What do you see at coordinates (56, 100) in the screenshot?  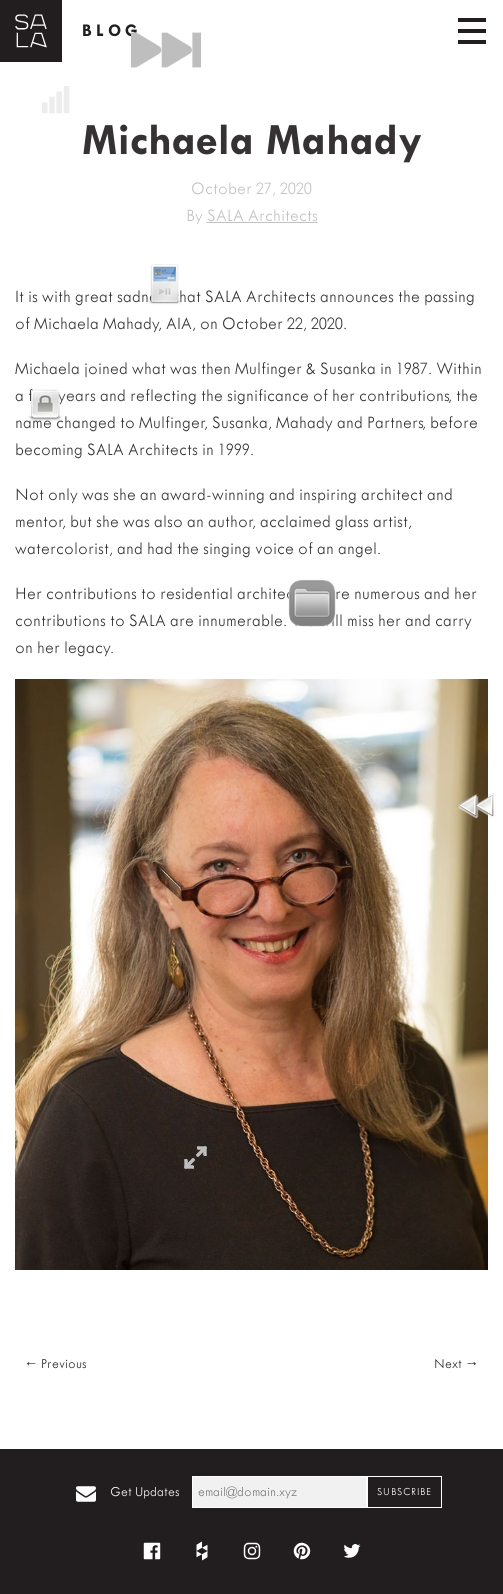 I see `indicates no cellular signal available` at bounding box center [56, 100].